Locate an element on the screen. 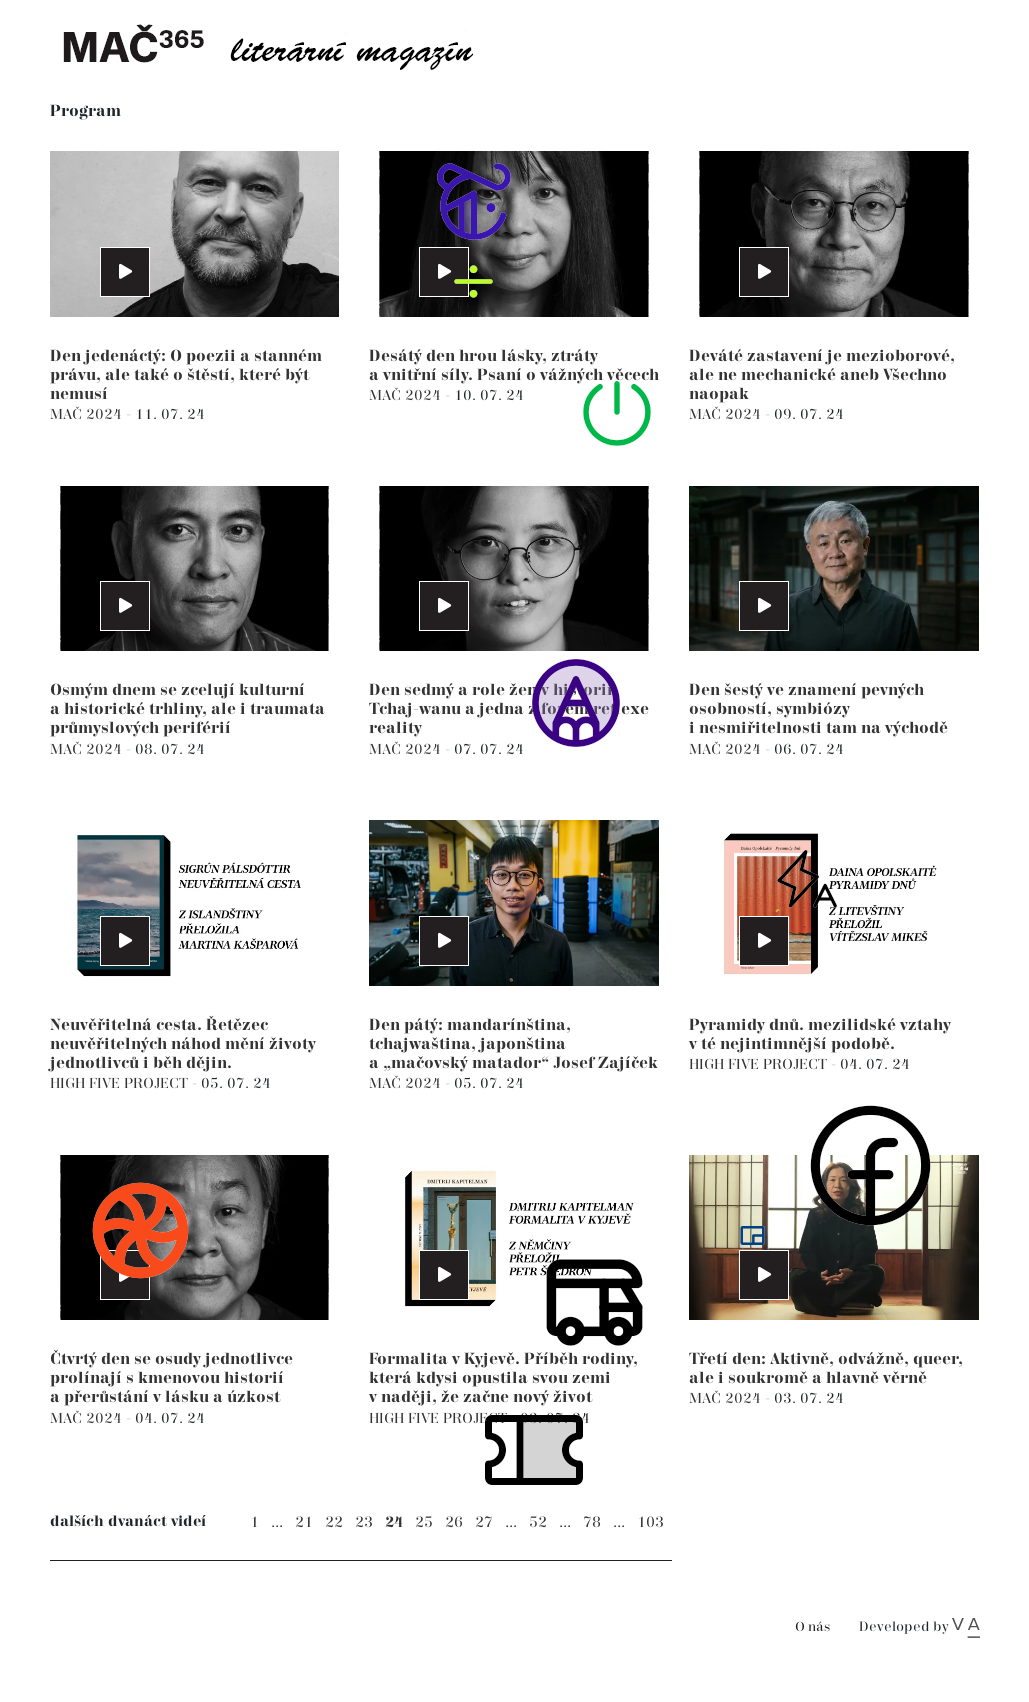 The height and width of the screenshot is (1702, 1029). browse camper or RV rentals is located at coordinates (594, 1302).